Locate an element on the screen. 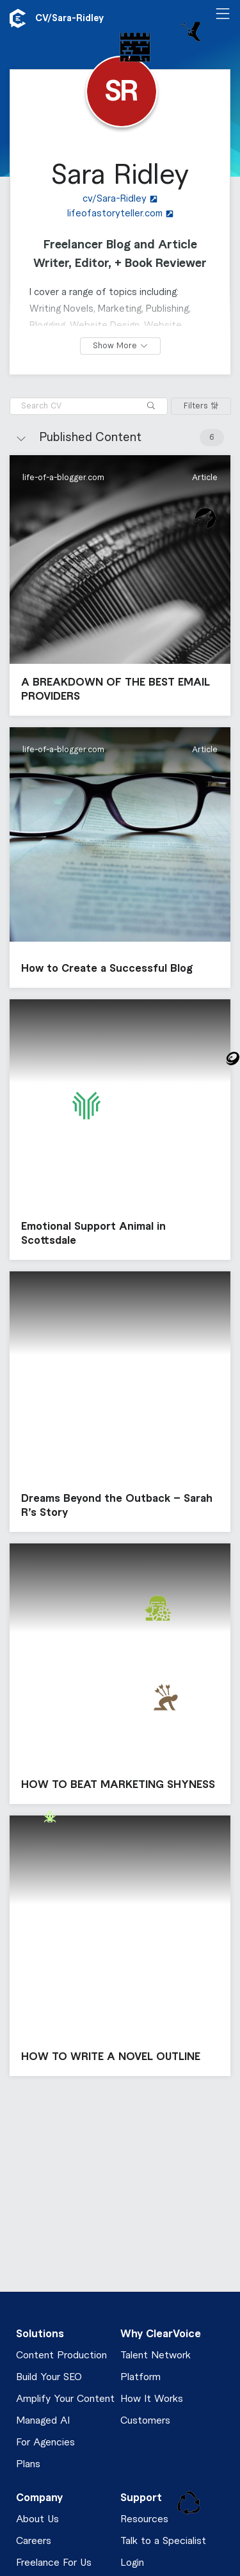  recycle or dispose of item responsibly is located at coordinates (189, 2503).